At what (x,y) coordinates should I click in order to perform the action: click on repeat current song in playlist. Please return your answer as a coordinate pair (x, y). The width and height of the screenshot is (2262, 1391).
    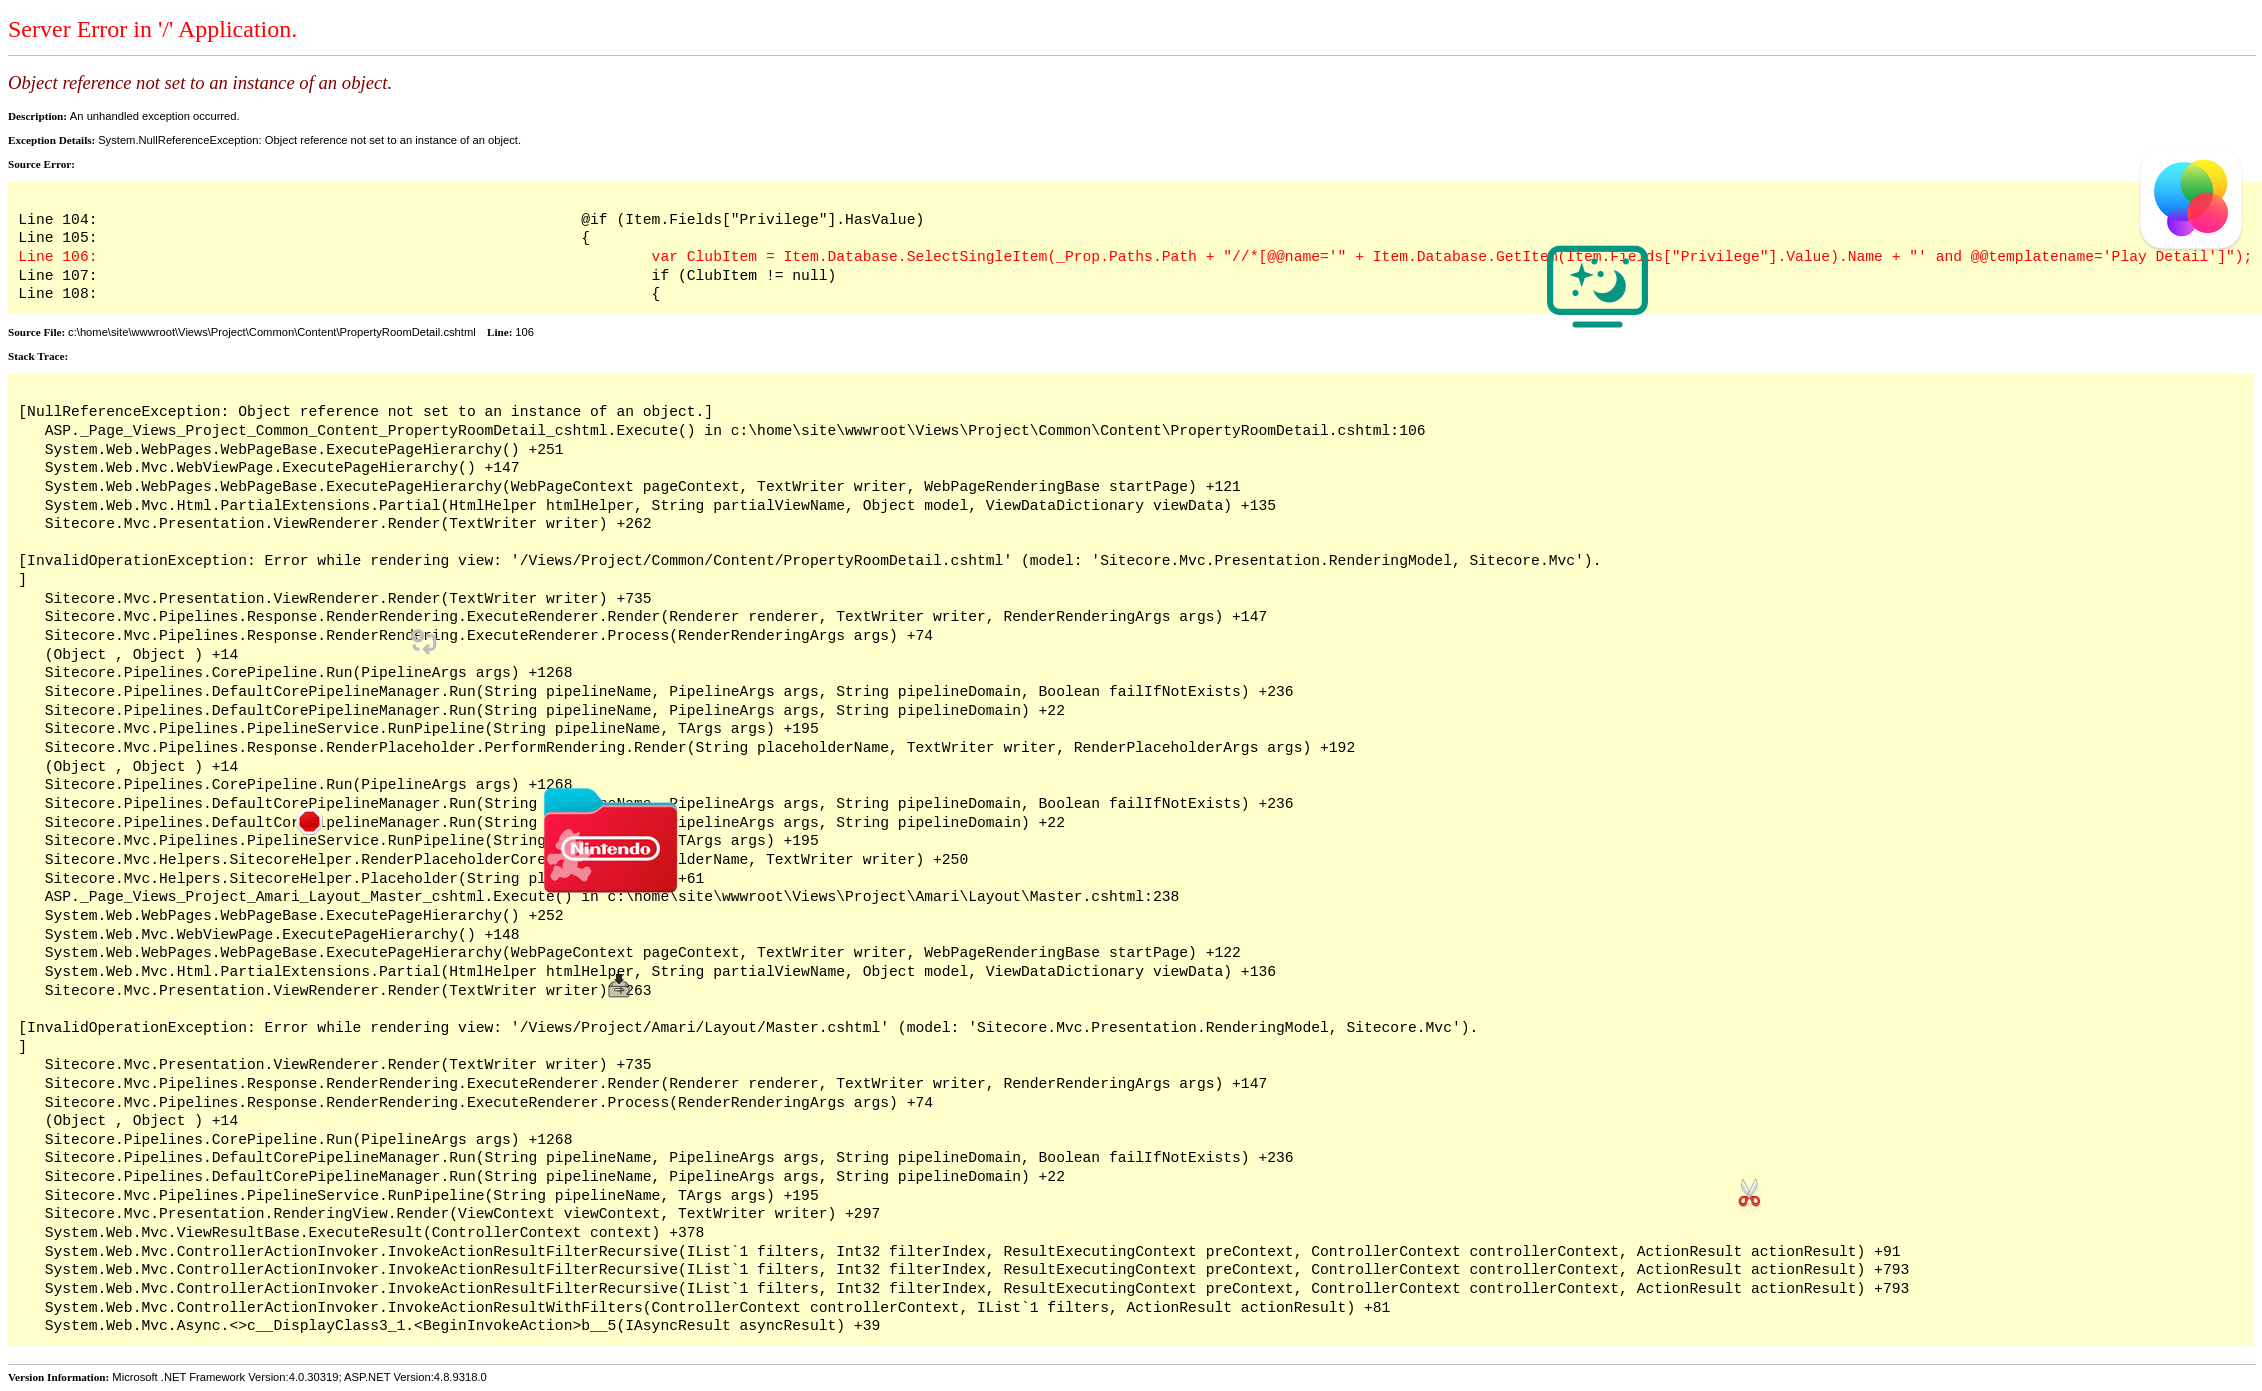
    Looking at the image, I should click on (424, 642).